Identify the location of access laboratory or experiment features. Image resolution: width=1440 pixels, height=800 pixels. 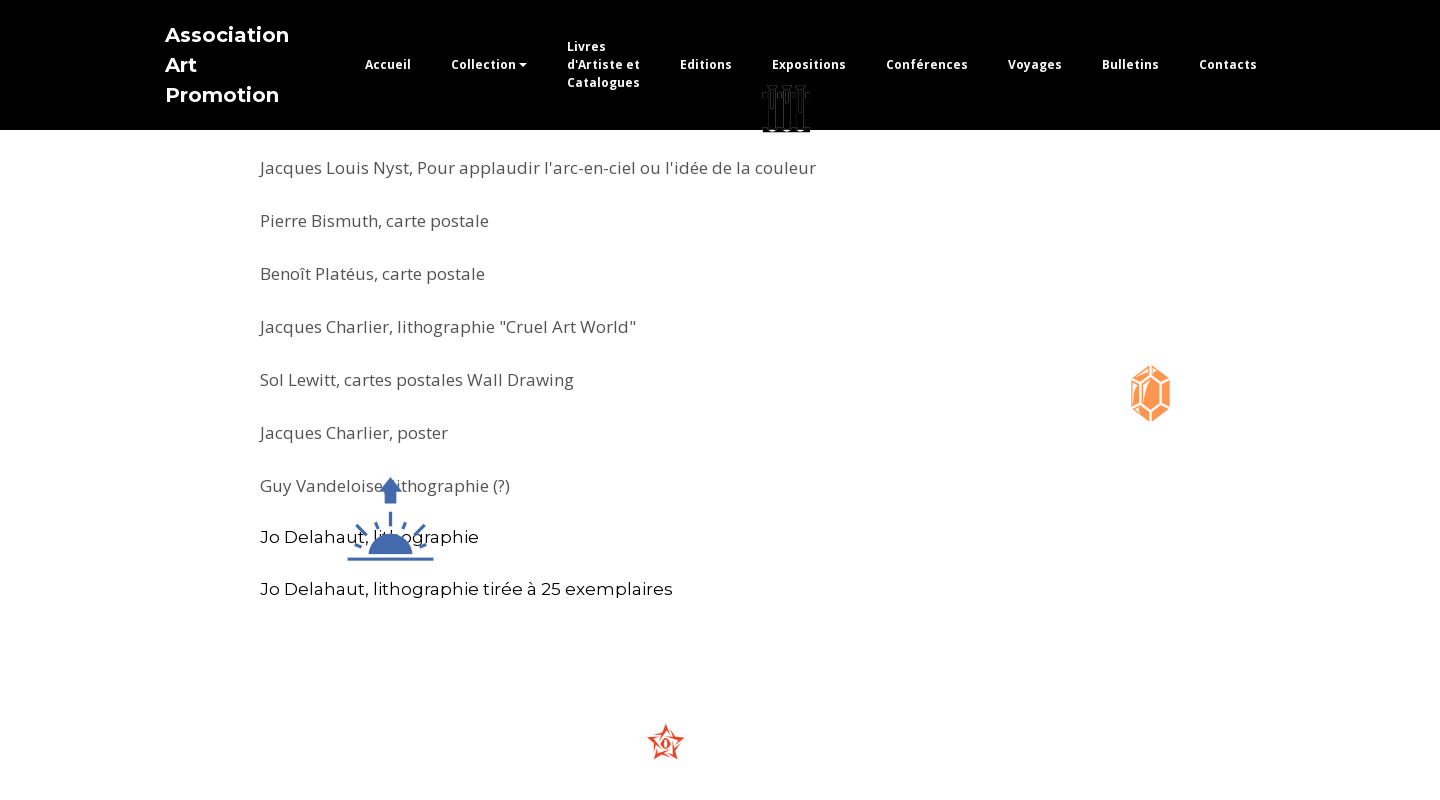
(786, 108).